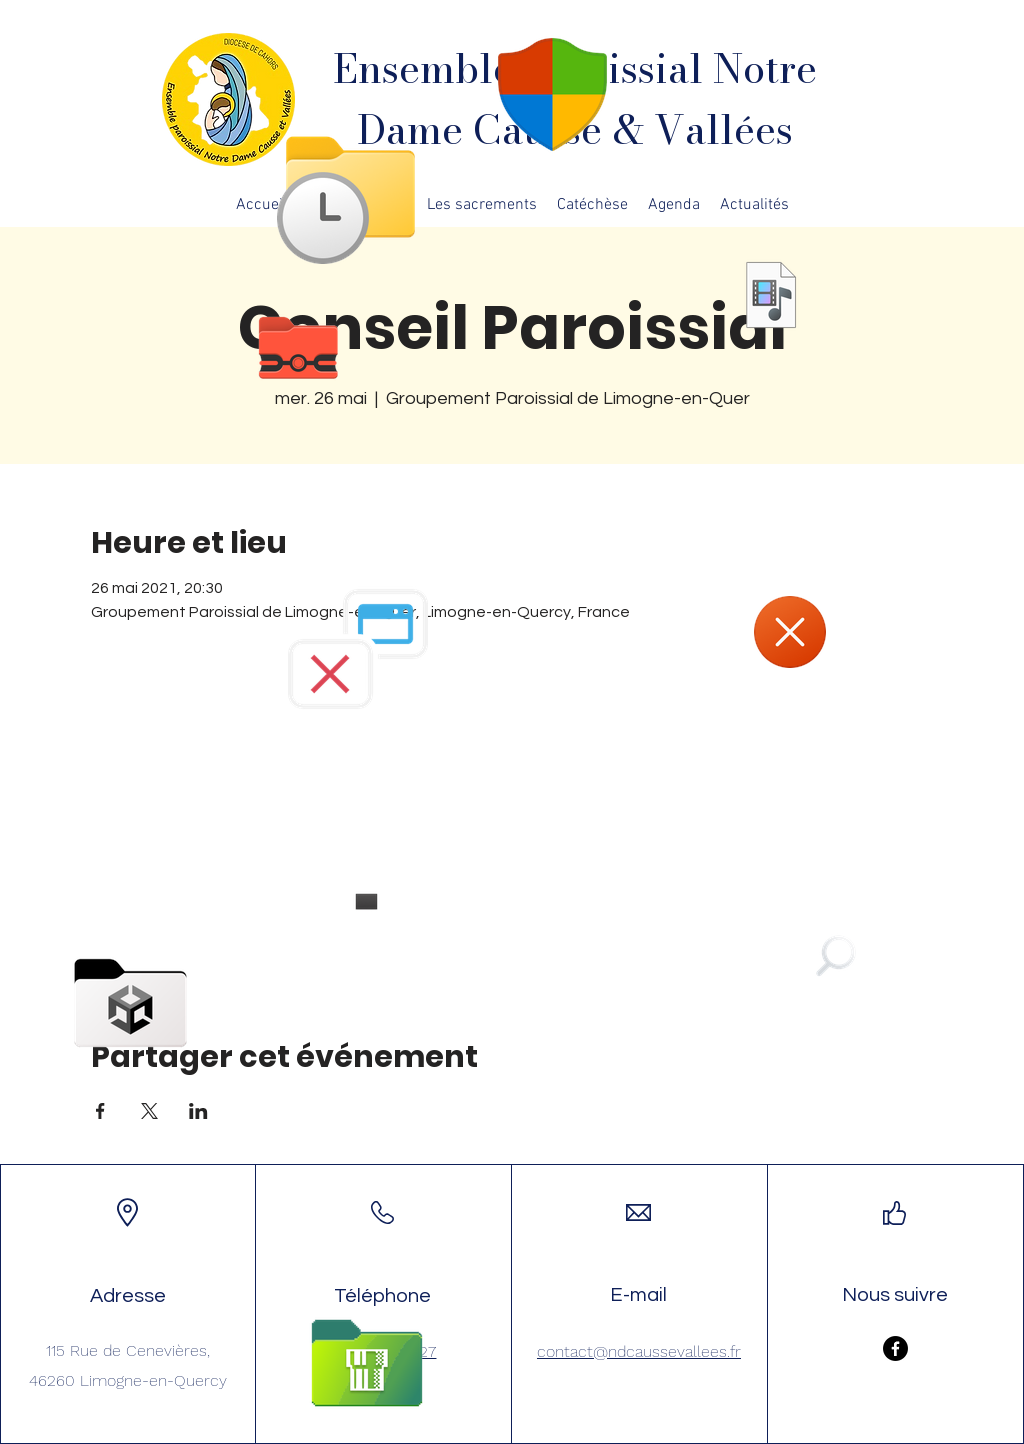 Image resolution: width=1024 pixels, height=1444 pixels. What do you see at coordinates (771, 295) in the screenshot?
I see `open a media file containing audio or video content` at bounding box center [771, 295].